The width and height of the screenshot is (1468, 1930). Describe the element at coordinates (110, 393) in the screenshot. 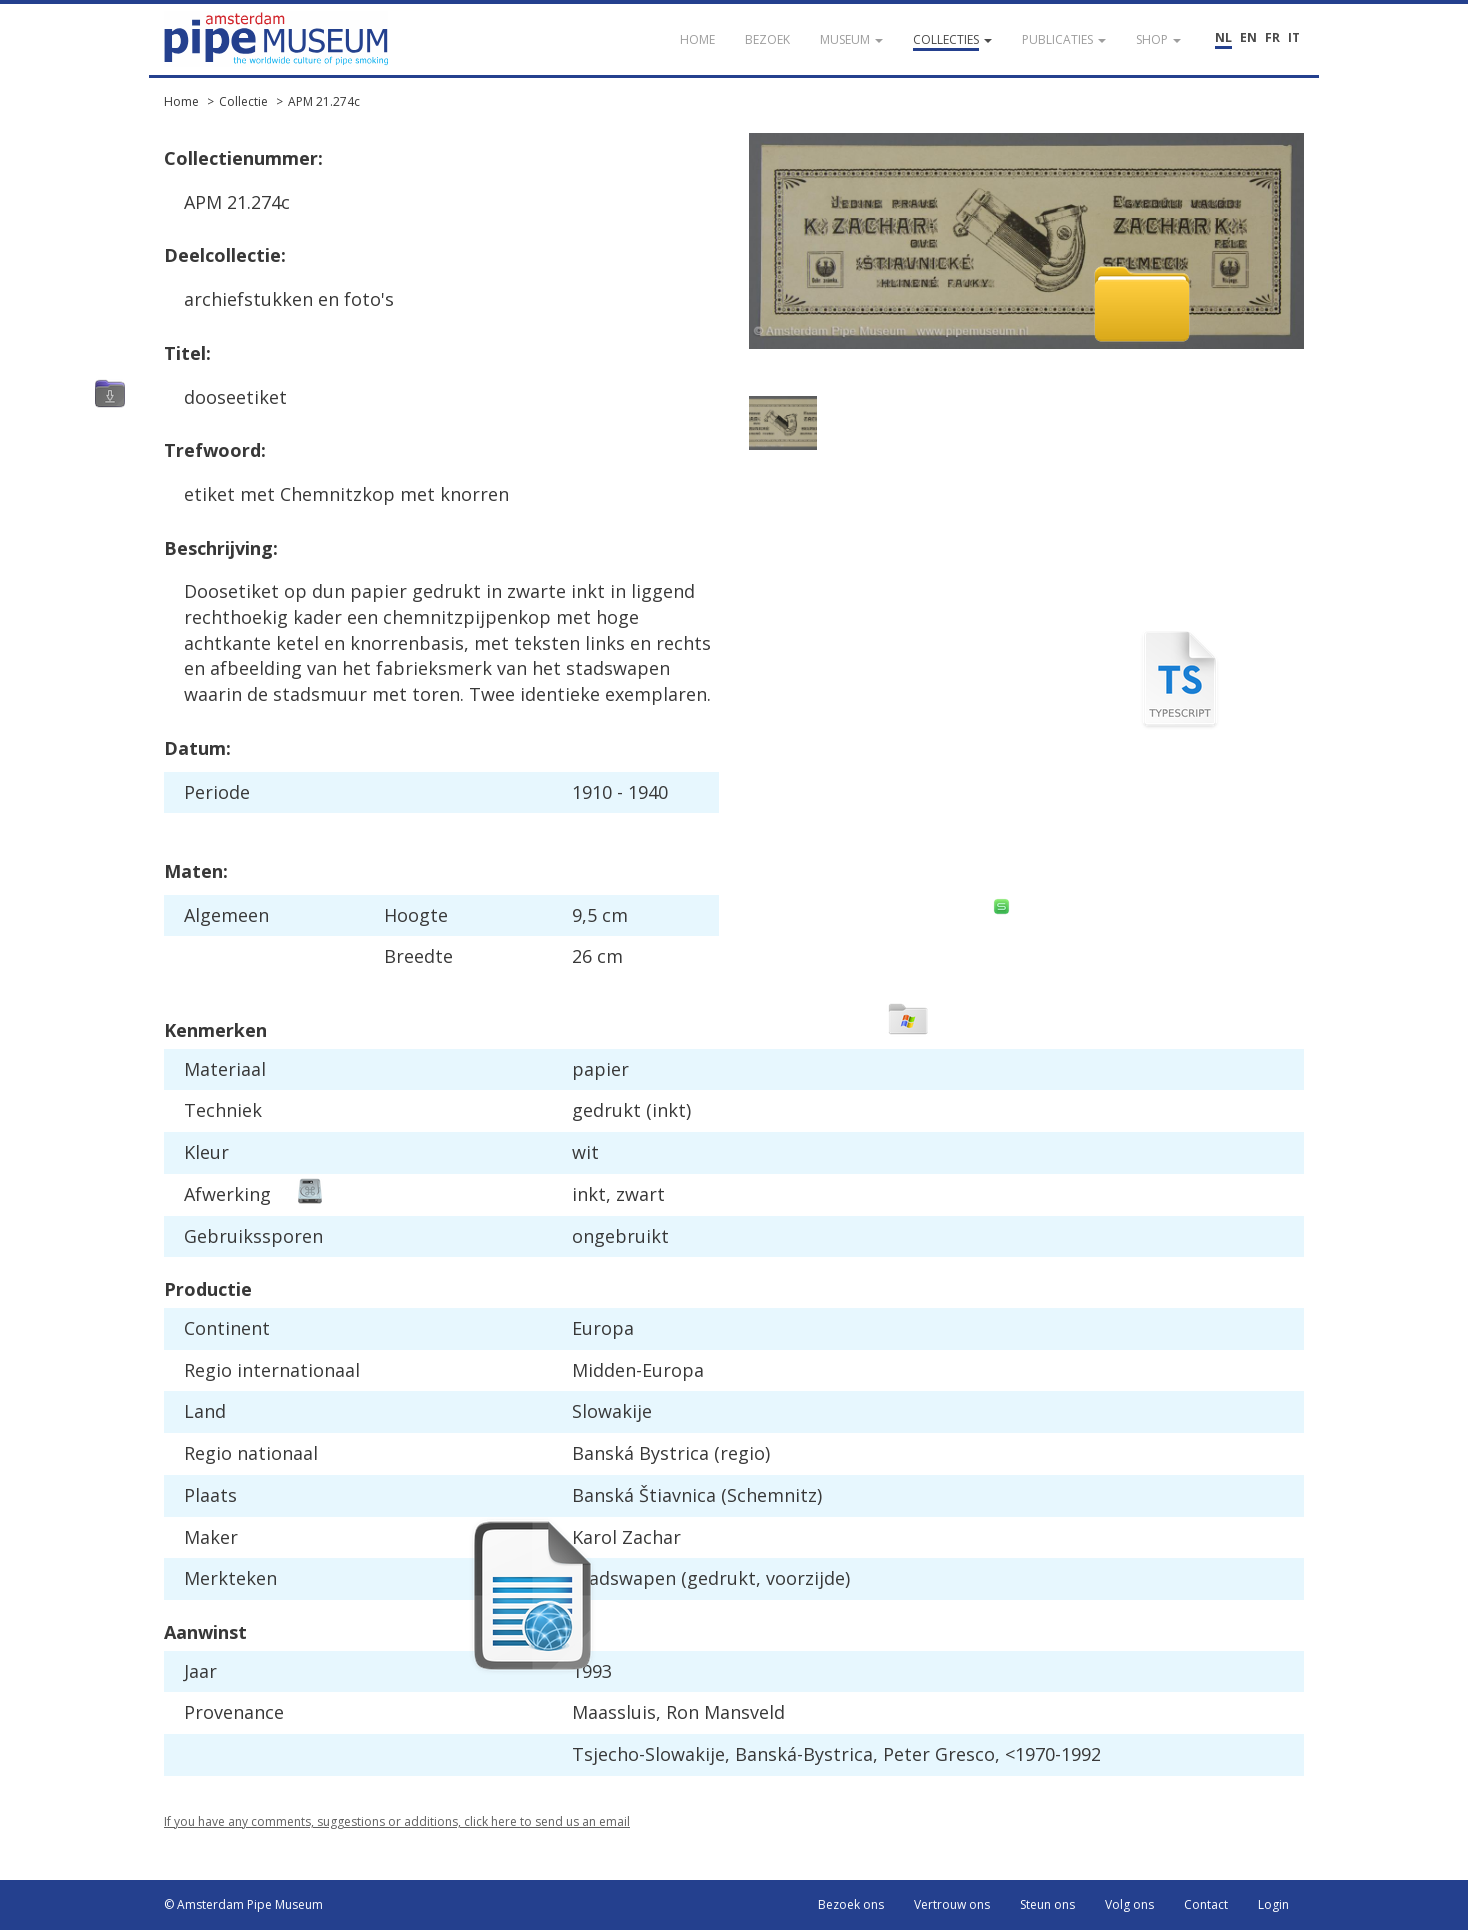

I see `open your downloads folder` at that location.